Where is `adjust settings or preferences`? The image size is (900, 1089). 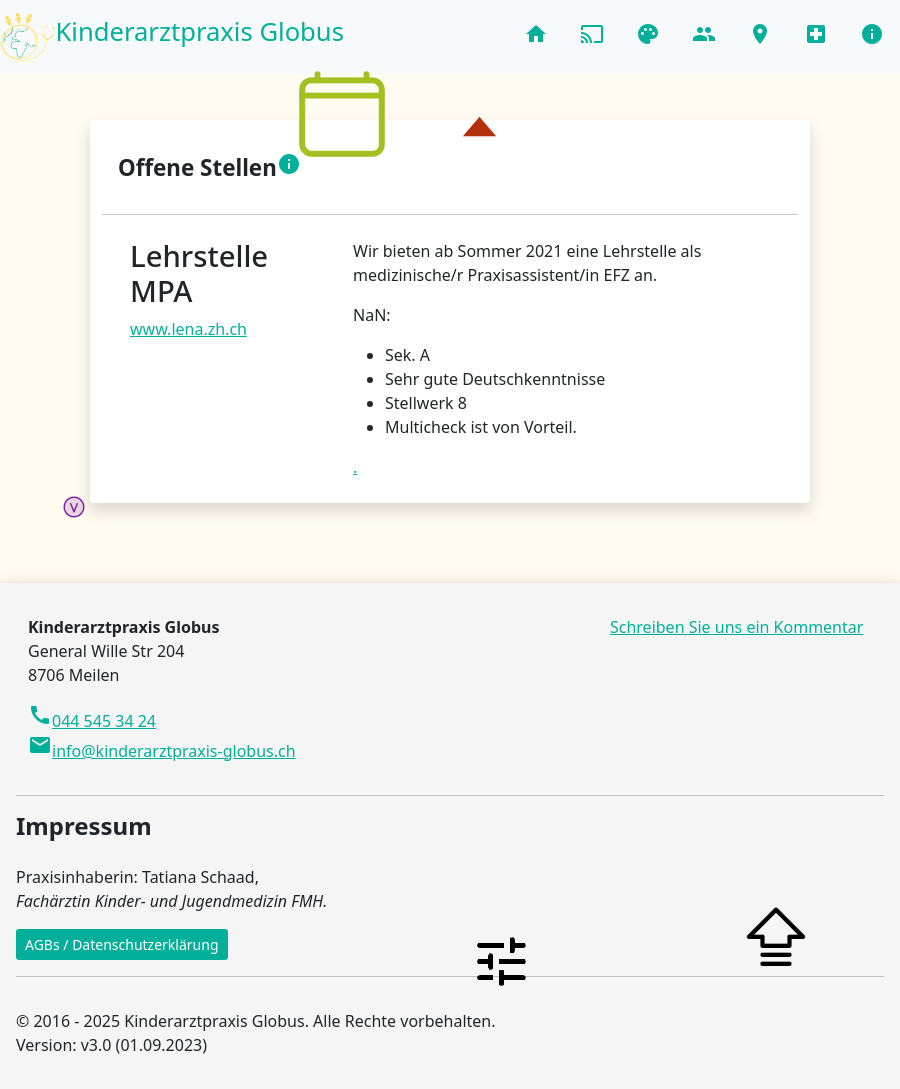
adjust settings or preferences is located at coordinates (501, 961).